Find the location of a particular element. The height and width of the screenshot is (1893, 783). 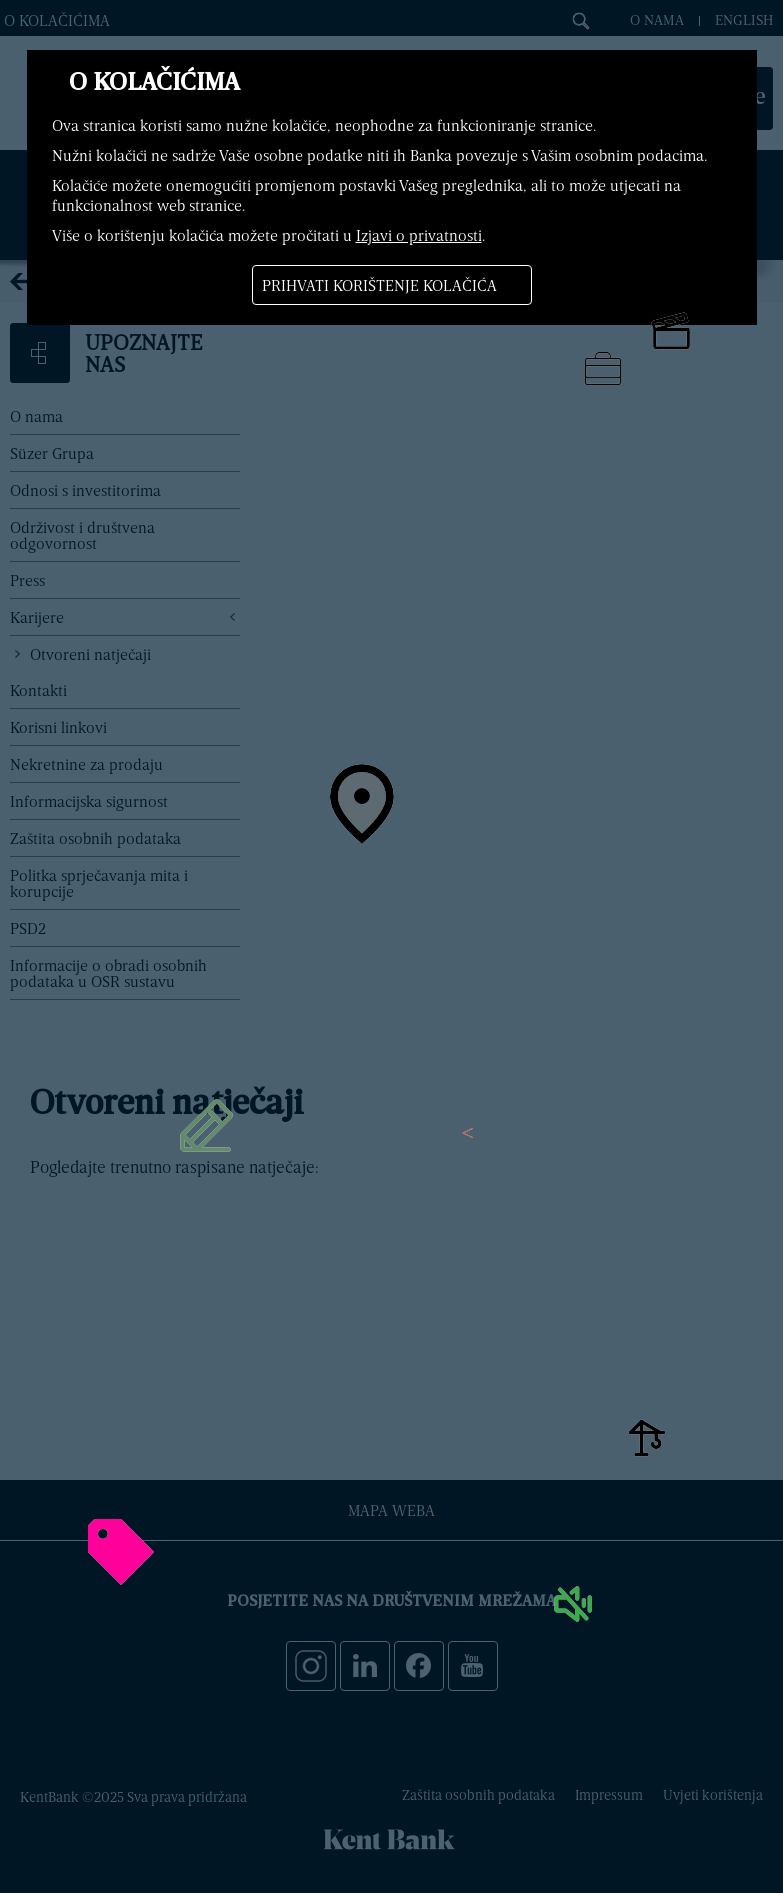

view or select a location on the map is located at coordinates (362, 804).